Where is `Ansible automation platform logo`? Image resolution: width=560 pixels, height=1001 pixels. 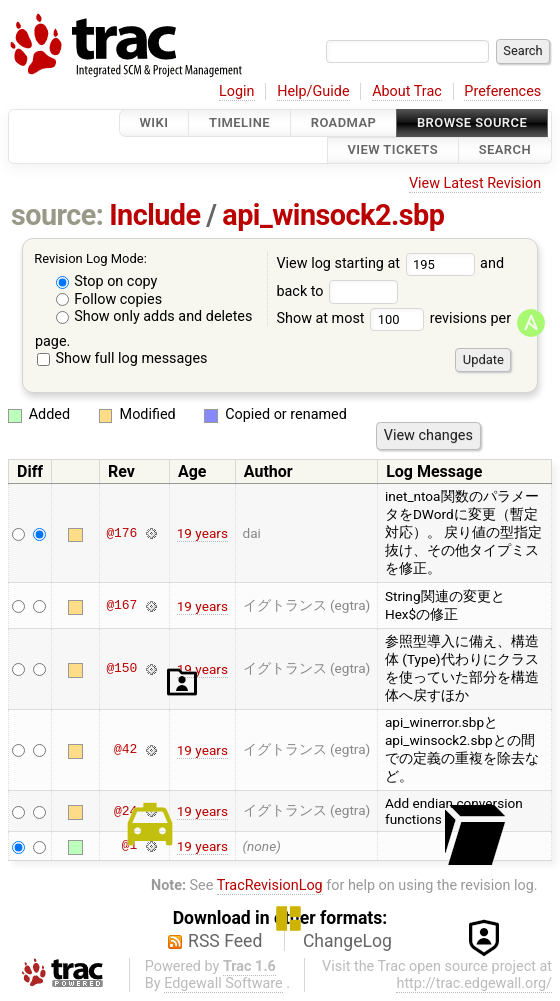 Ansible automation platform logo is located at coordinates (531, 323).